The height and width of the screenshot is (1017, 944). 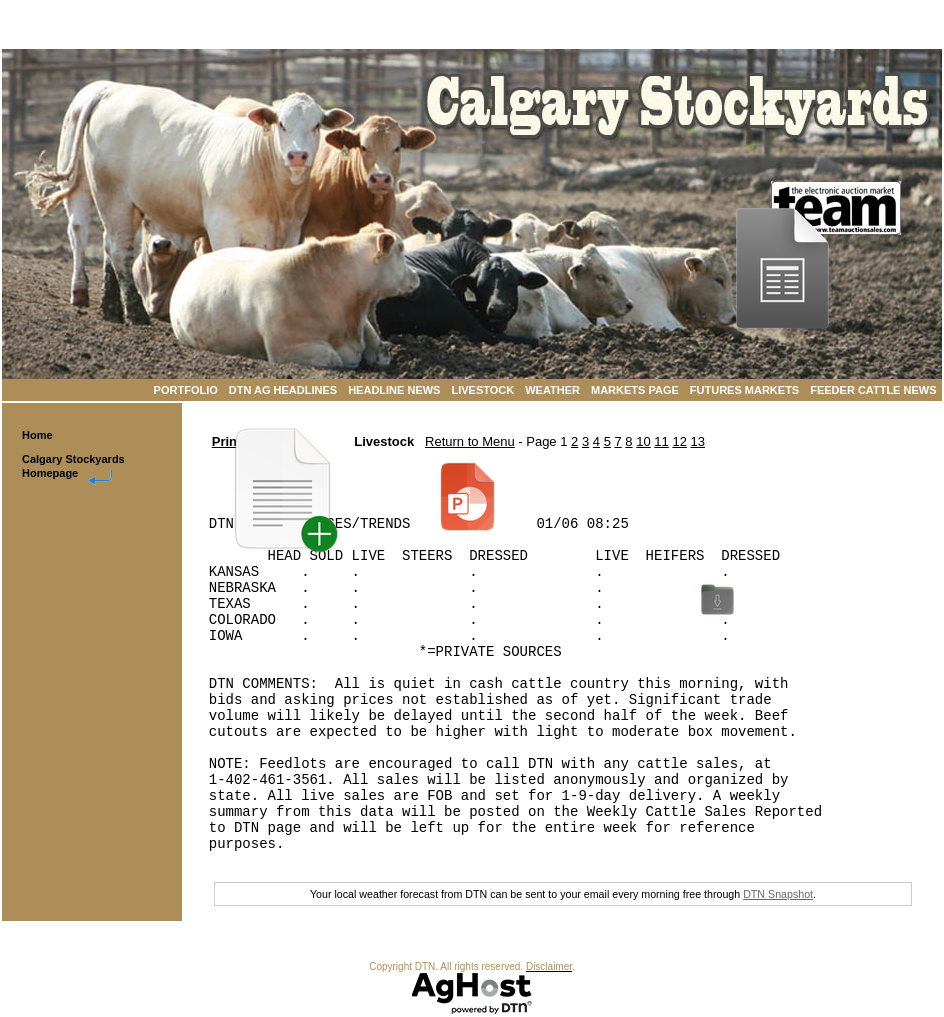 What do you see at coordinates (282, 488) in the screenshot?
I see `create a new document` at bounding box center [282, 488].